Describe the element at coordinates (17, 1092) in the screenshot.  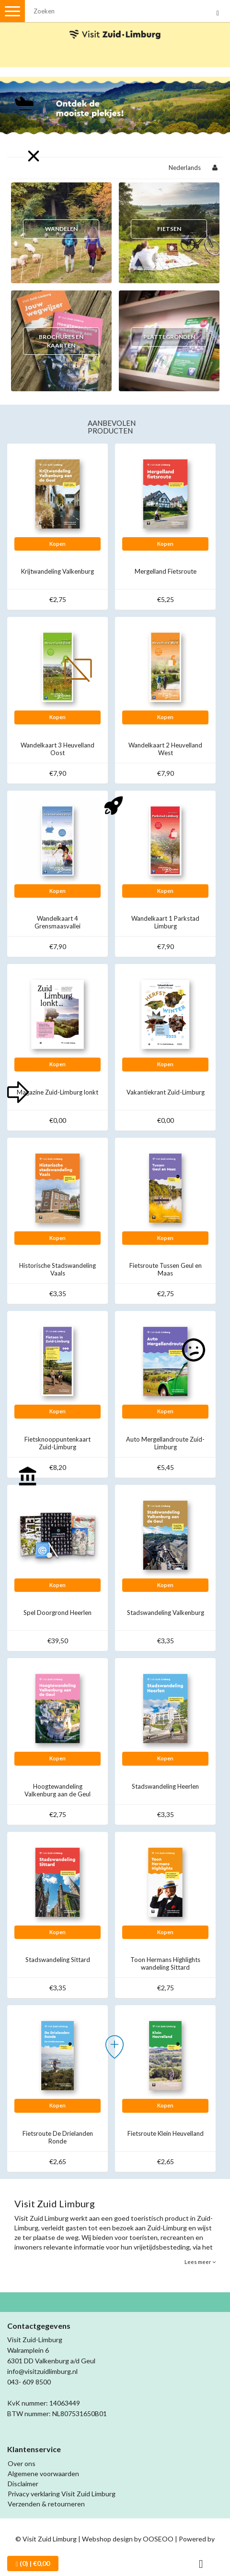
I see `navigate to the next item or step` at that location.